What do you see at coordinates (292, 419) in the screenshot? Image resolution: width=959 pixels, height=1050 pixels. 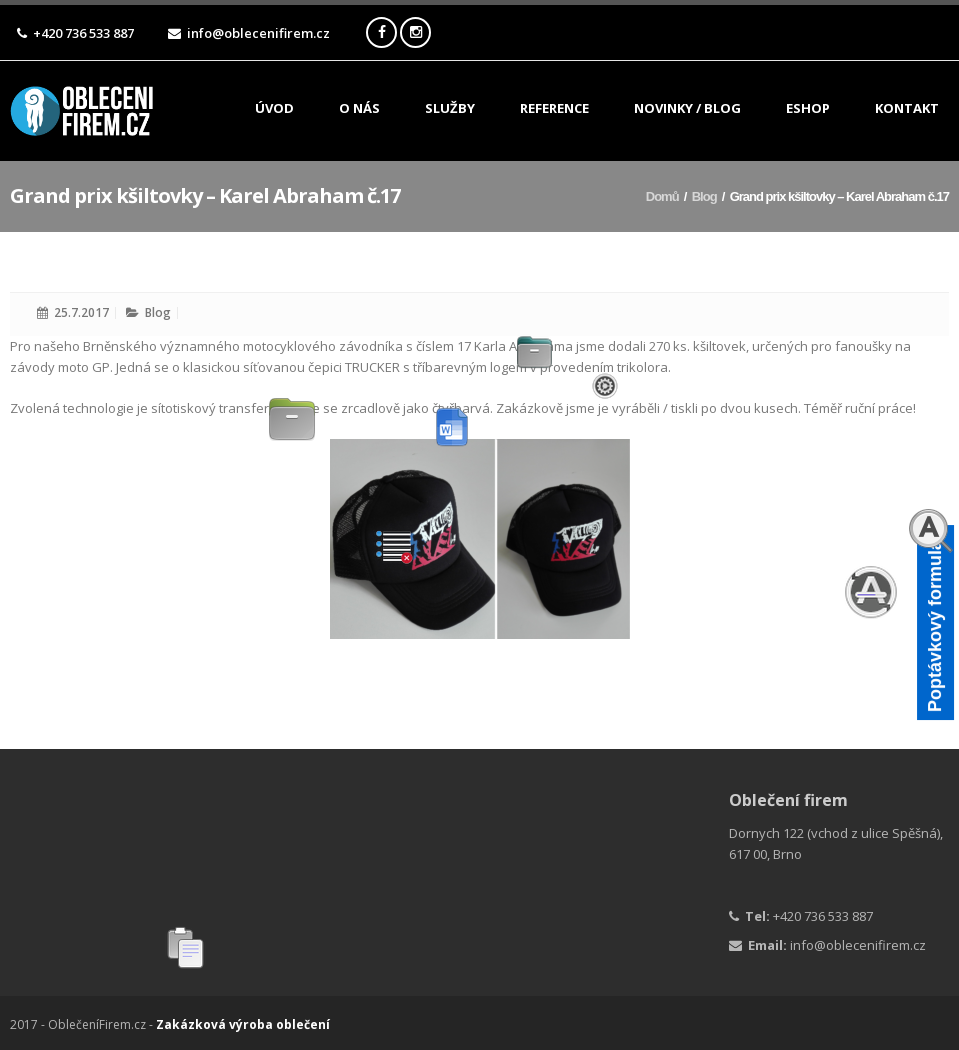 I see `open the file manager` at bounding box center [292, 419].